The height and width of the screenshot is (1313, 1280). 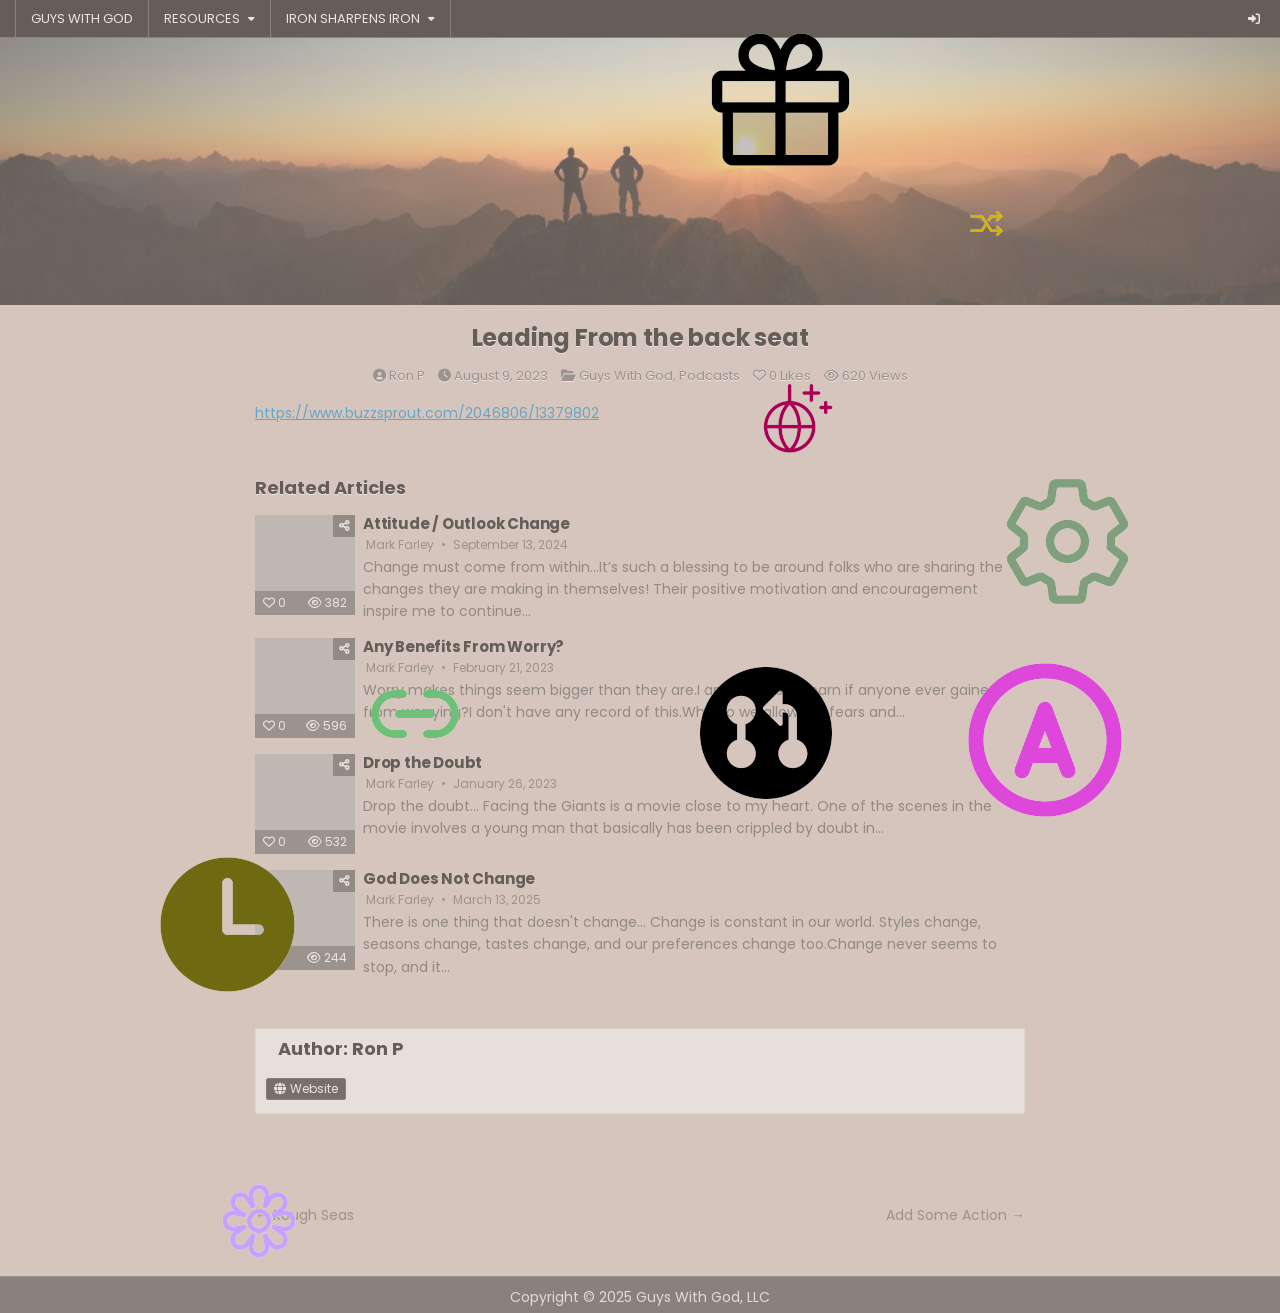 I want to click on shuffle playlist or queue order, so click(x=986, y=223).